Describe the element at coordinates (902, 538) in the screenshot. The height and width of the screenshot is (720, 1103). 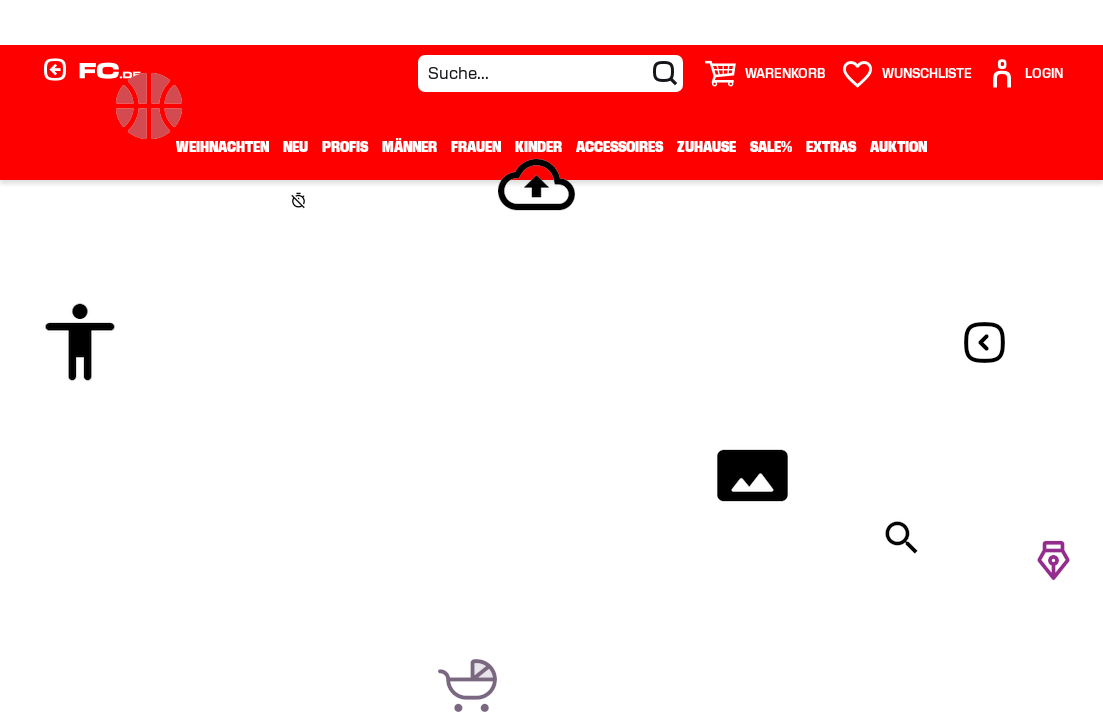
I see `search for content or items` at that location.